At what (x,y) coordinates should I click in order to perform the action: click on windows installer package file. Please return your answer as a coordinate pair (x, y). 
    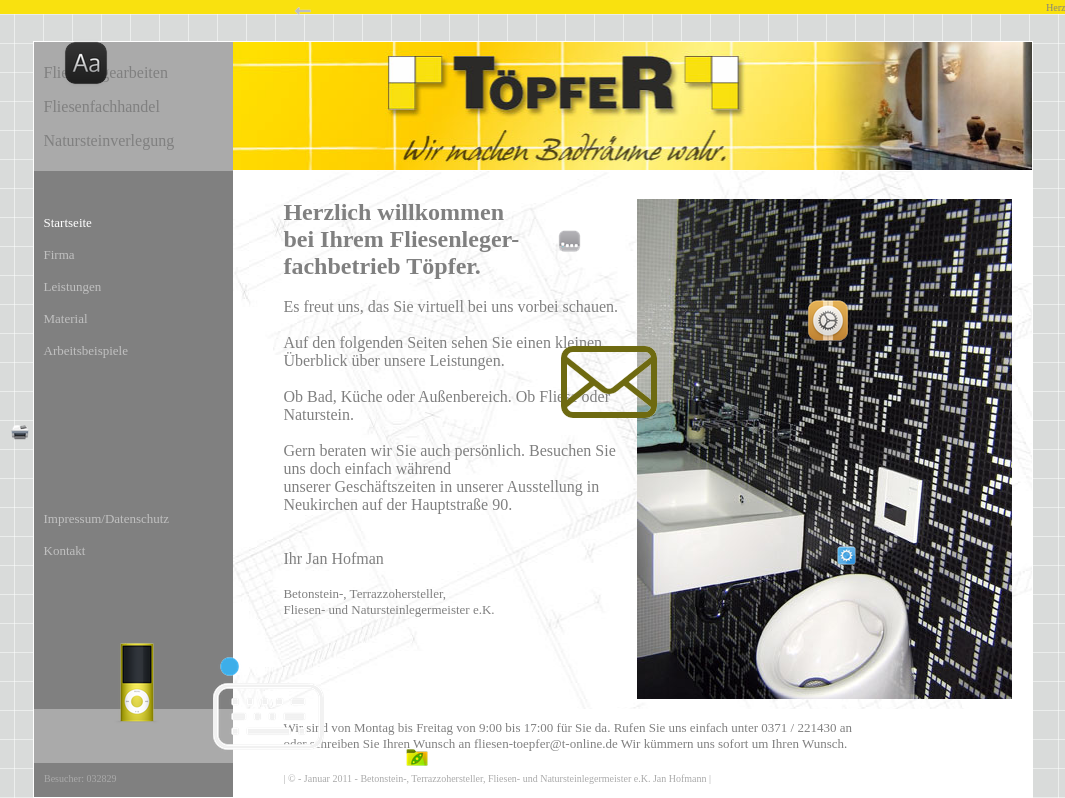
    Looking at the image, I should click on (846, 555).